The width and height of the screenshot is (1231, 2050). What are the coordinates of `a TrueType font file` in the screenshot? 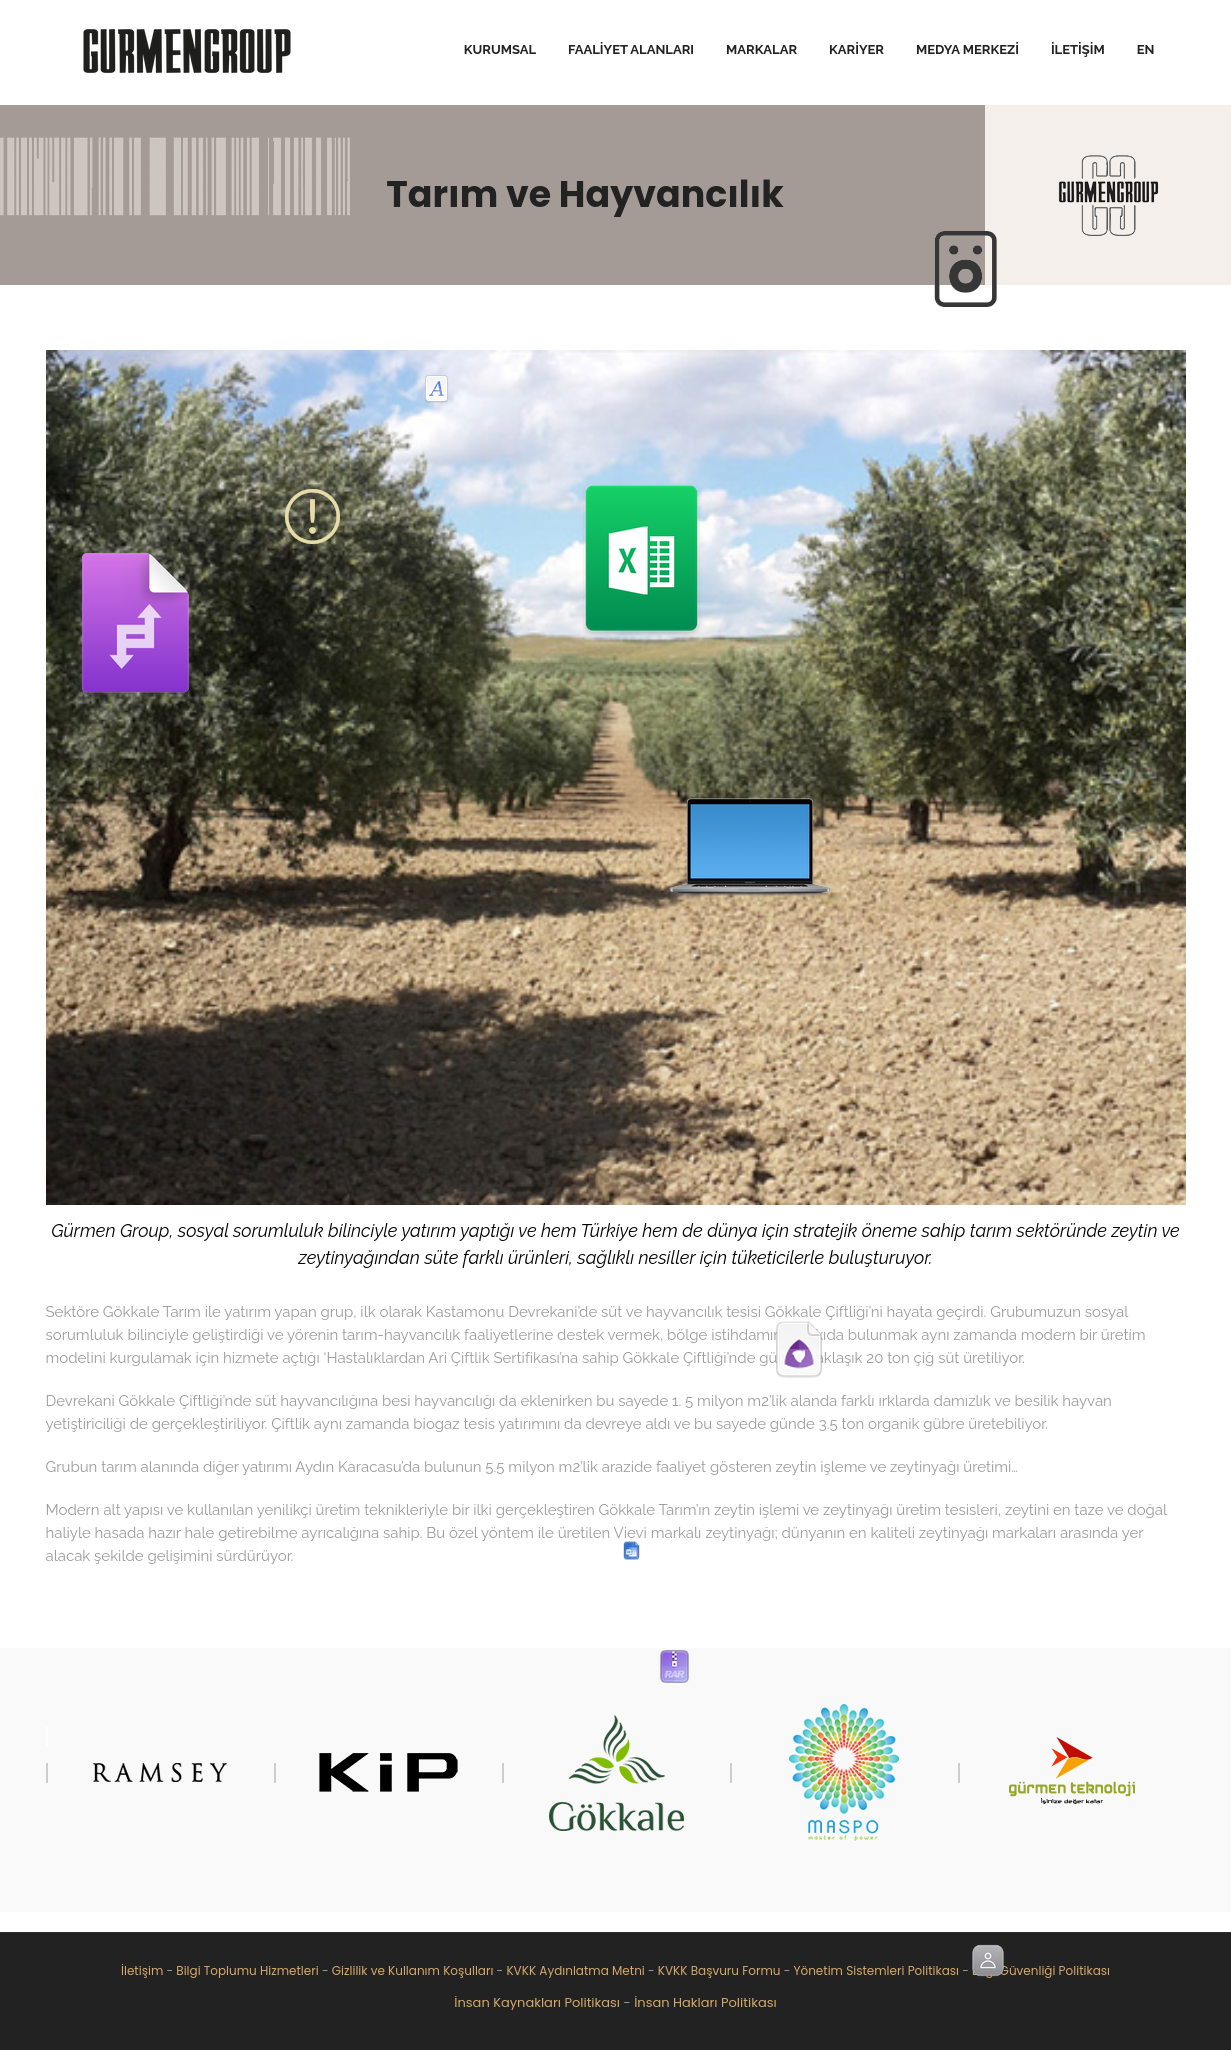 It's located at (436, 388).